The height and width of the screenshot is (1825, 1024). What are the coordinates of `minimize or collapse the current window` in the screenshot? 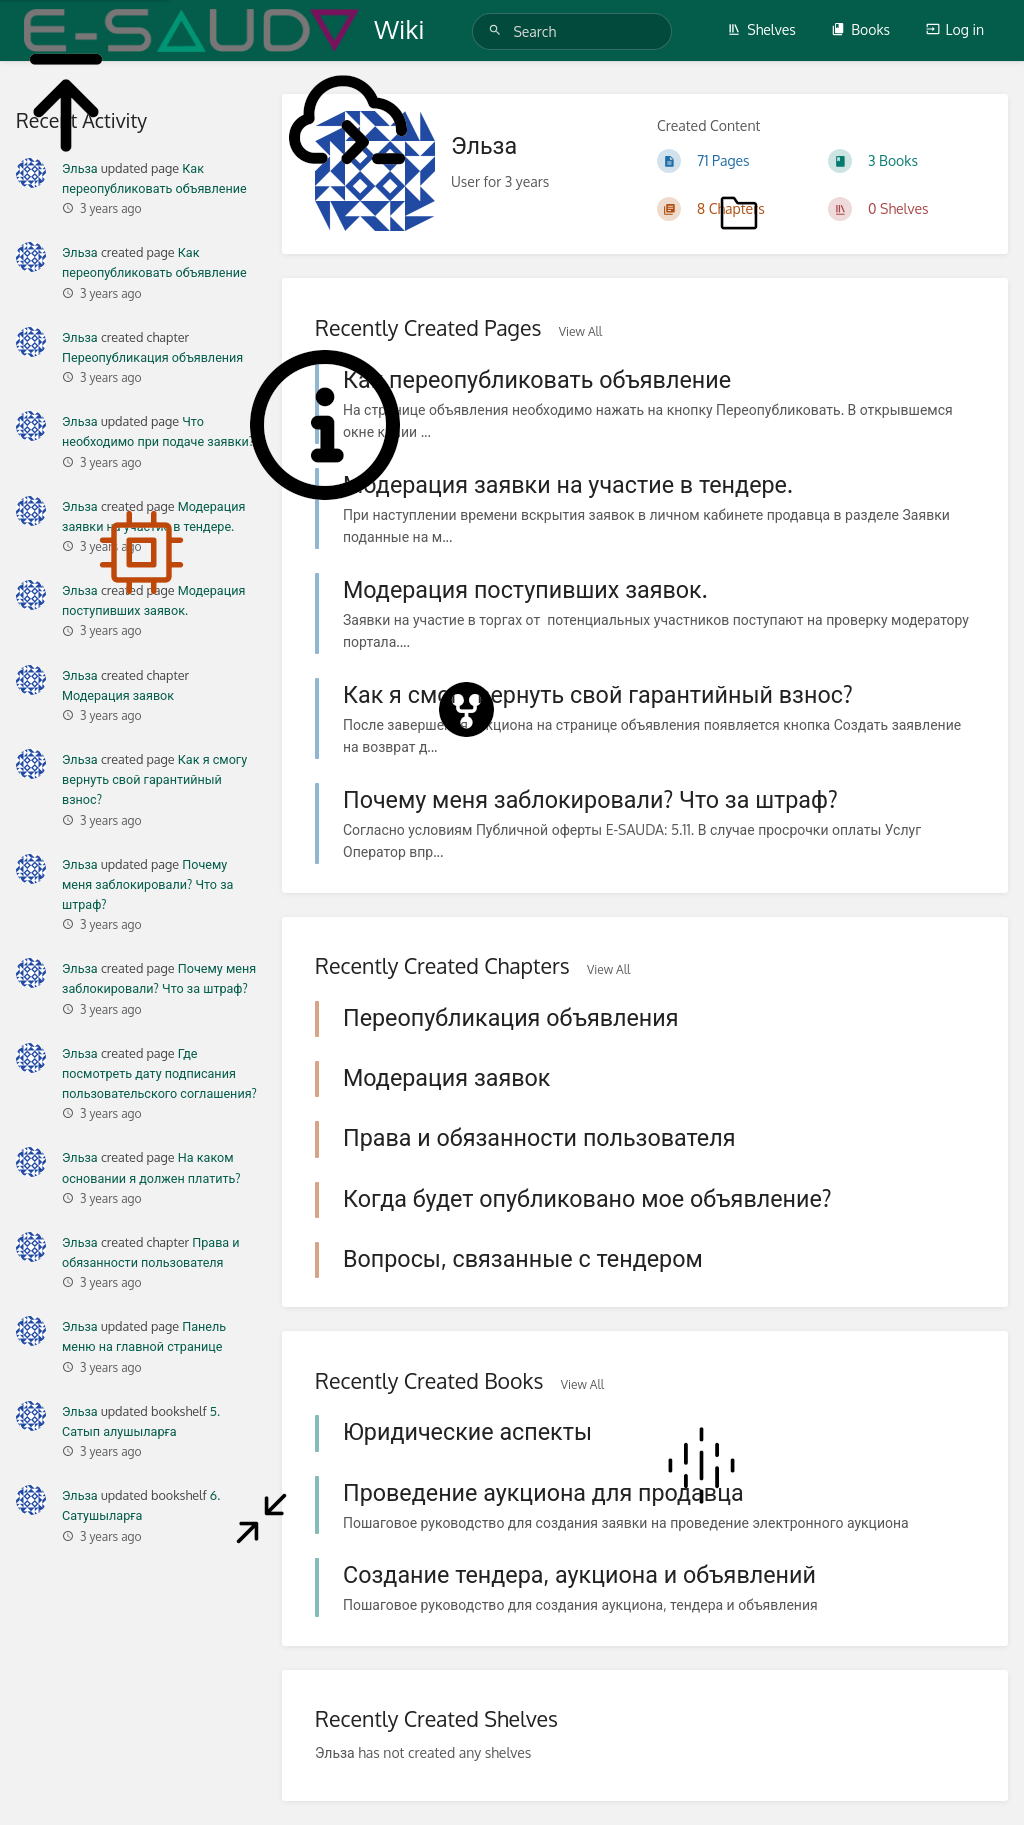 It's located at (261, 1518).